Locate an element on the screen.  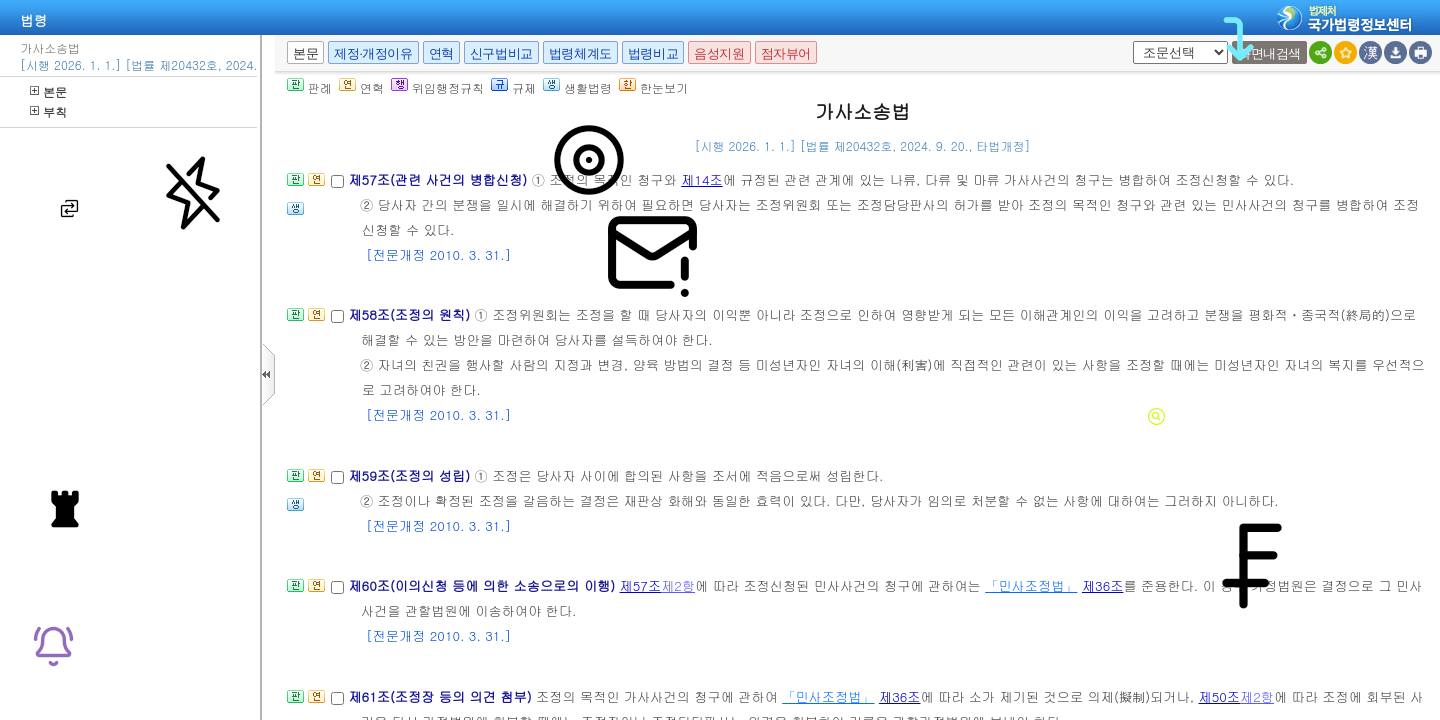
play or access music library is located at coordinates (589, 160).